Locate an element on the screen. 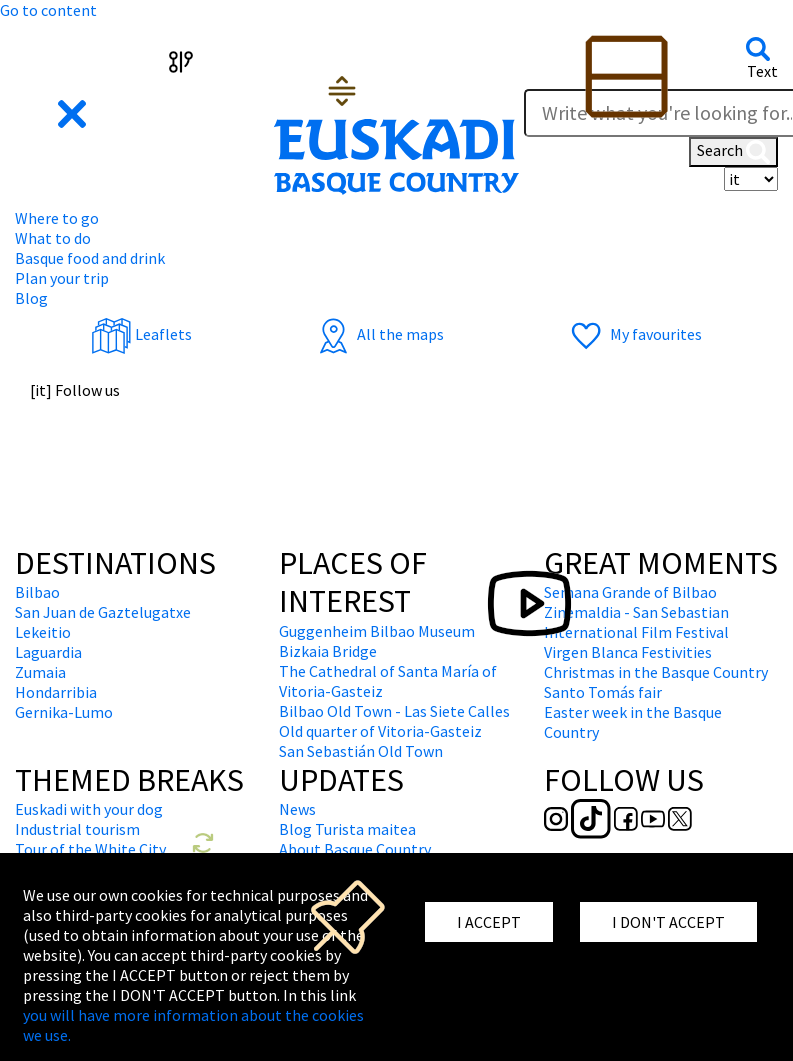 The image size is (793, 1061). pin an item to keep it visible is located at coordinates (345, 920).